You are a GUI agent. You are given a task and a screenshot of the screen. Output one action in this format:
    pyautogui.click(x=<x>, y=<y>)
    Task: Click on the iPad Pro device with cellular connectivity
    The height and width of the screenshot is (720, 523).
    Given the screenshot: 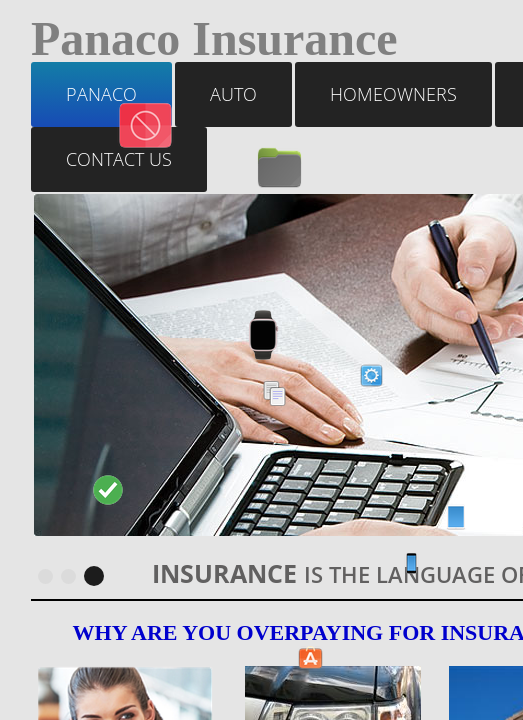 What is the action you would take?
    pyautogui.click(x=456, y=517)
    